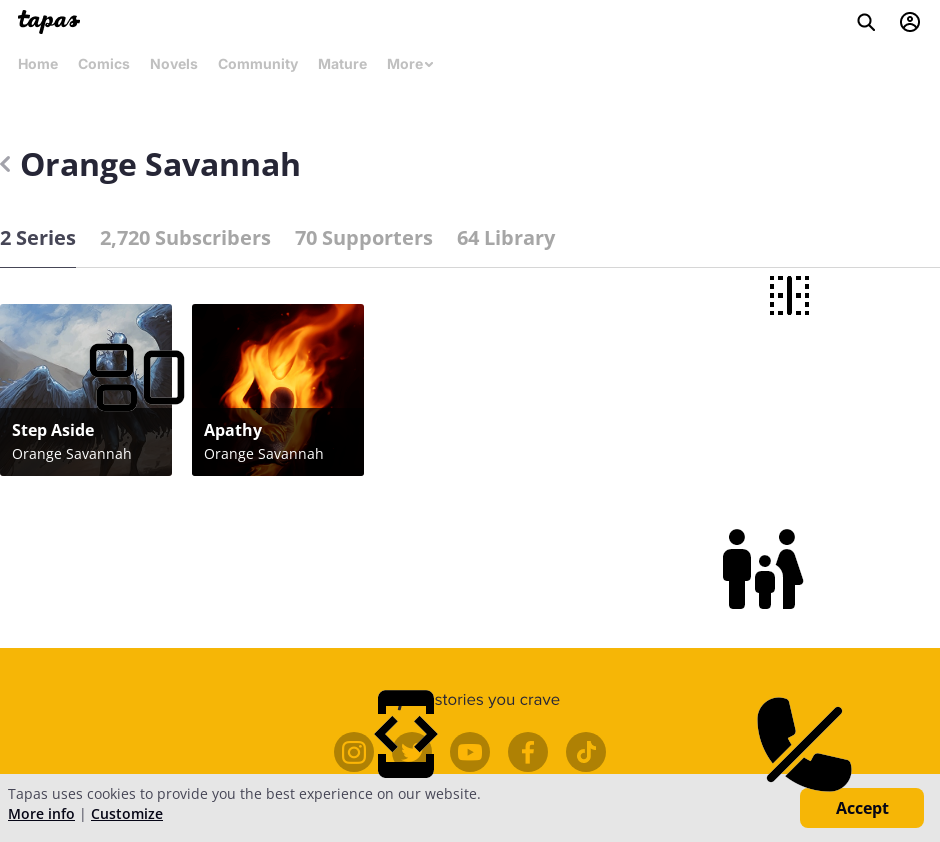 The height and width of the screenshot is (842, 940). I want to click on mute or decline an incoming call, so click(804, 744).